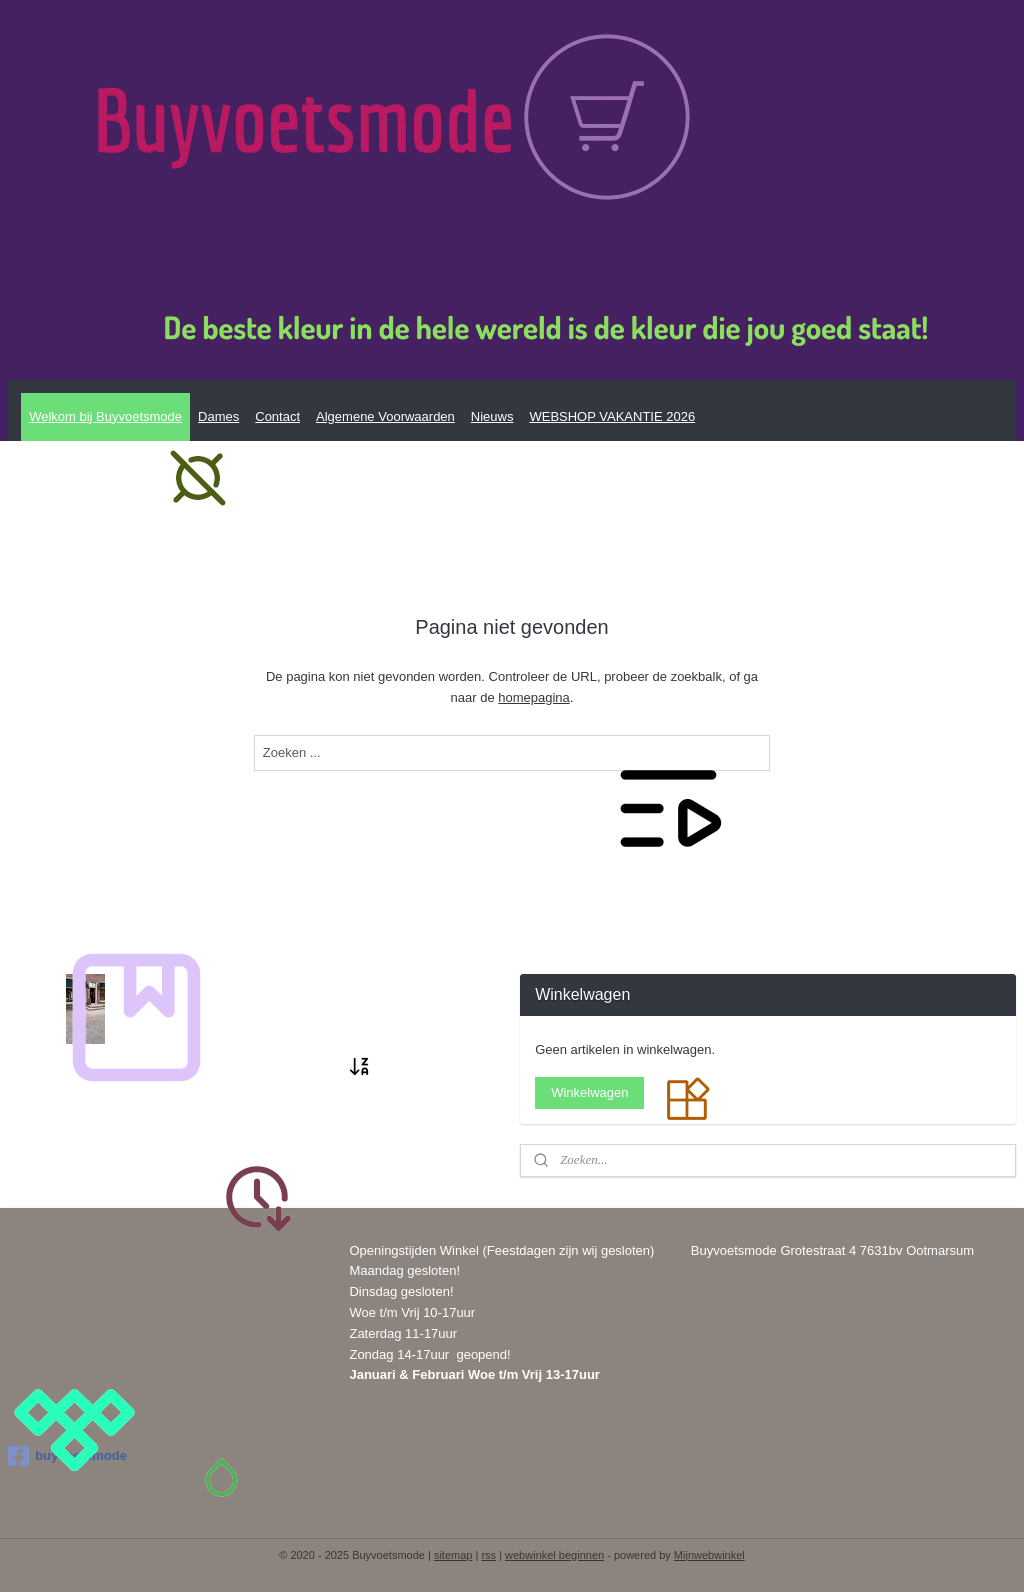 This screenshot has height=1592, width=1024. I want to click on disable currency or payment features, so click(198, 478).